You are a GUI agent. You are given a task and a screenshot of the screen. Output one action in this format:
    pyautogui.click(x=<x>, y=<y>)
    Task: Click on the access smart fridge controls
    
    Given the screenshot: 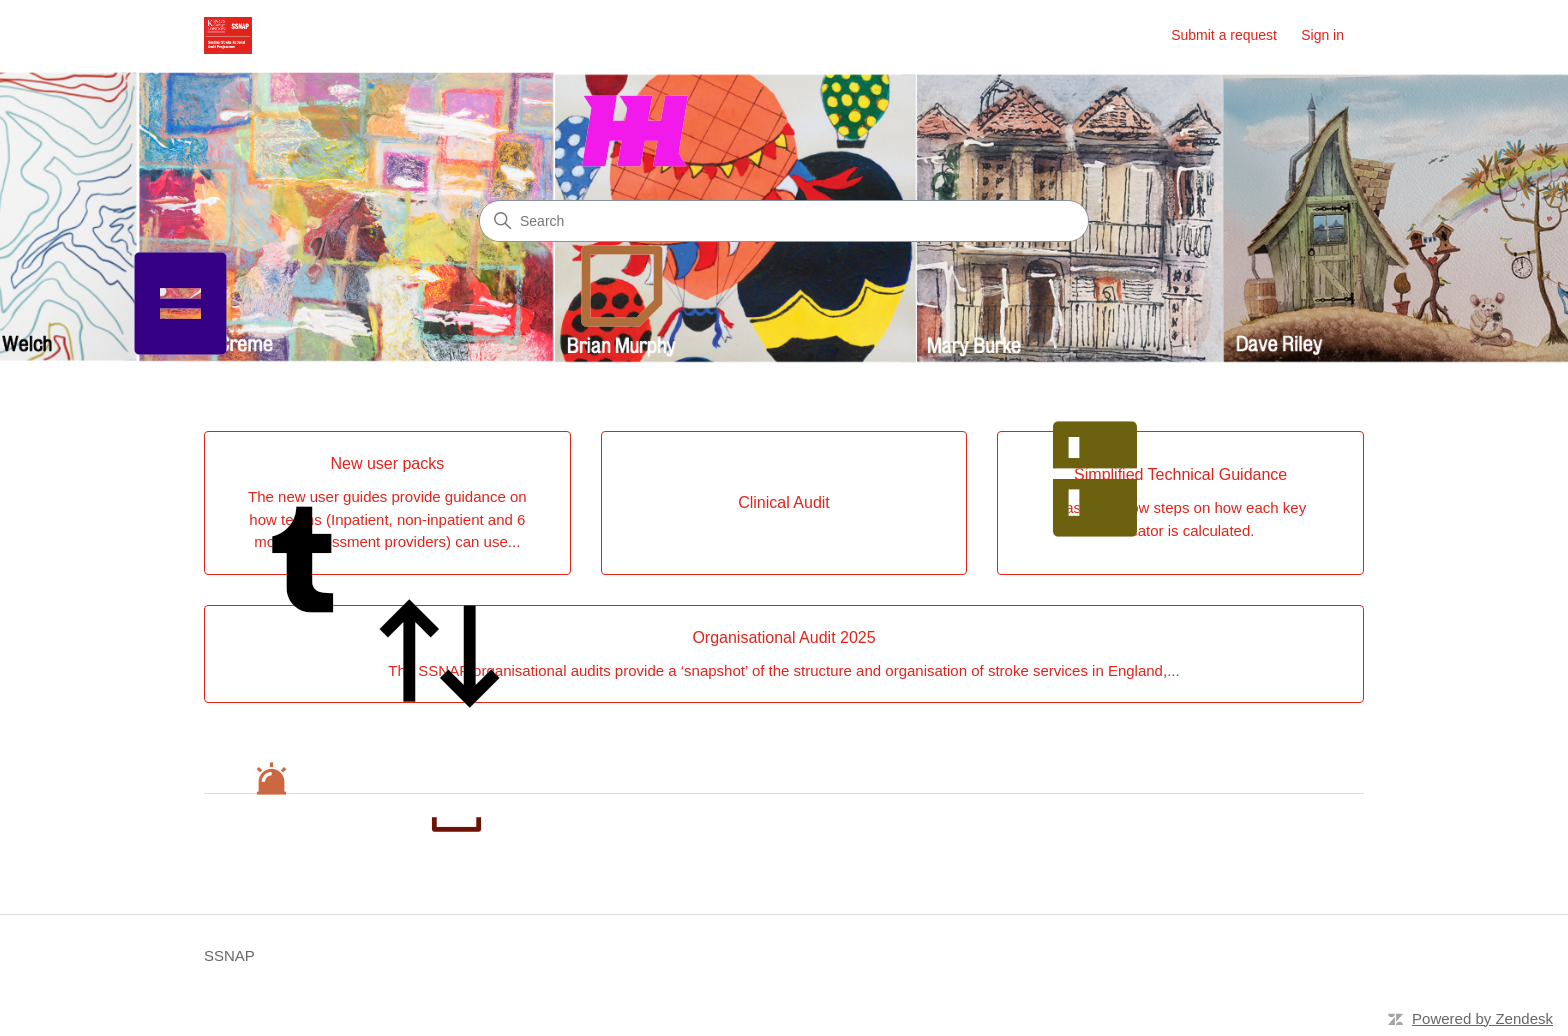 What is the action you would take?
    pyautogui.click(x=1095, y=479)
    